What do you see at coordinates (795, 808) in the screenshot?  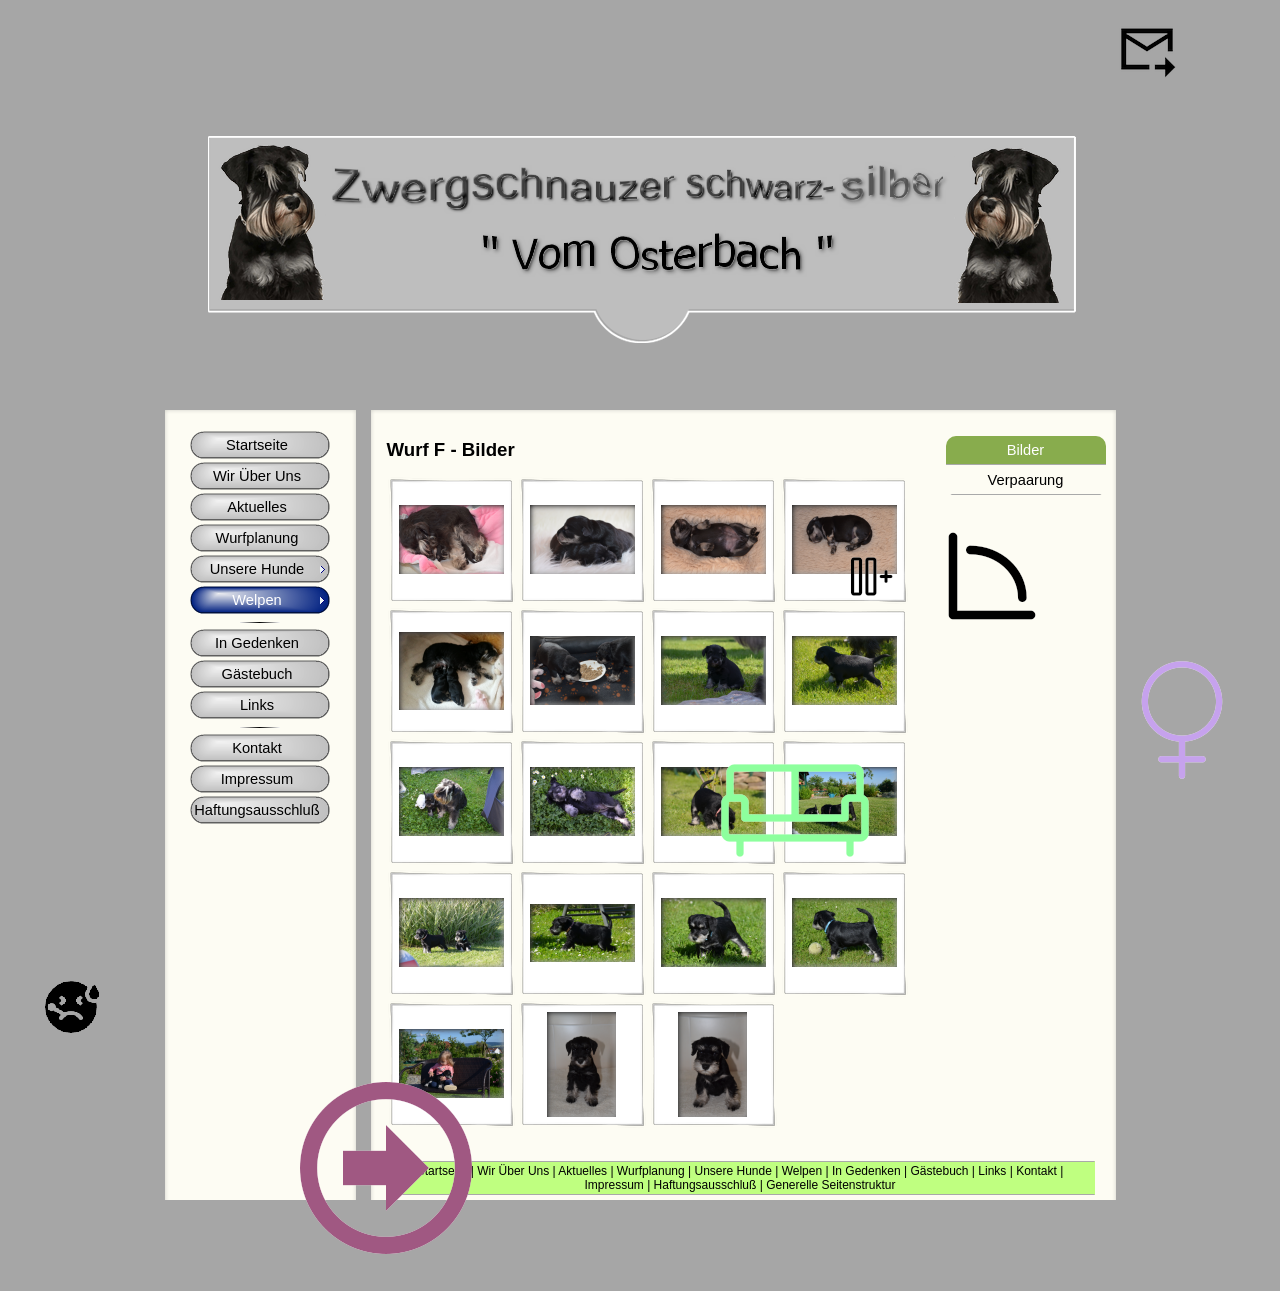 I see `browse furniture or home decor items` at bounding box center [795, 808].